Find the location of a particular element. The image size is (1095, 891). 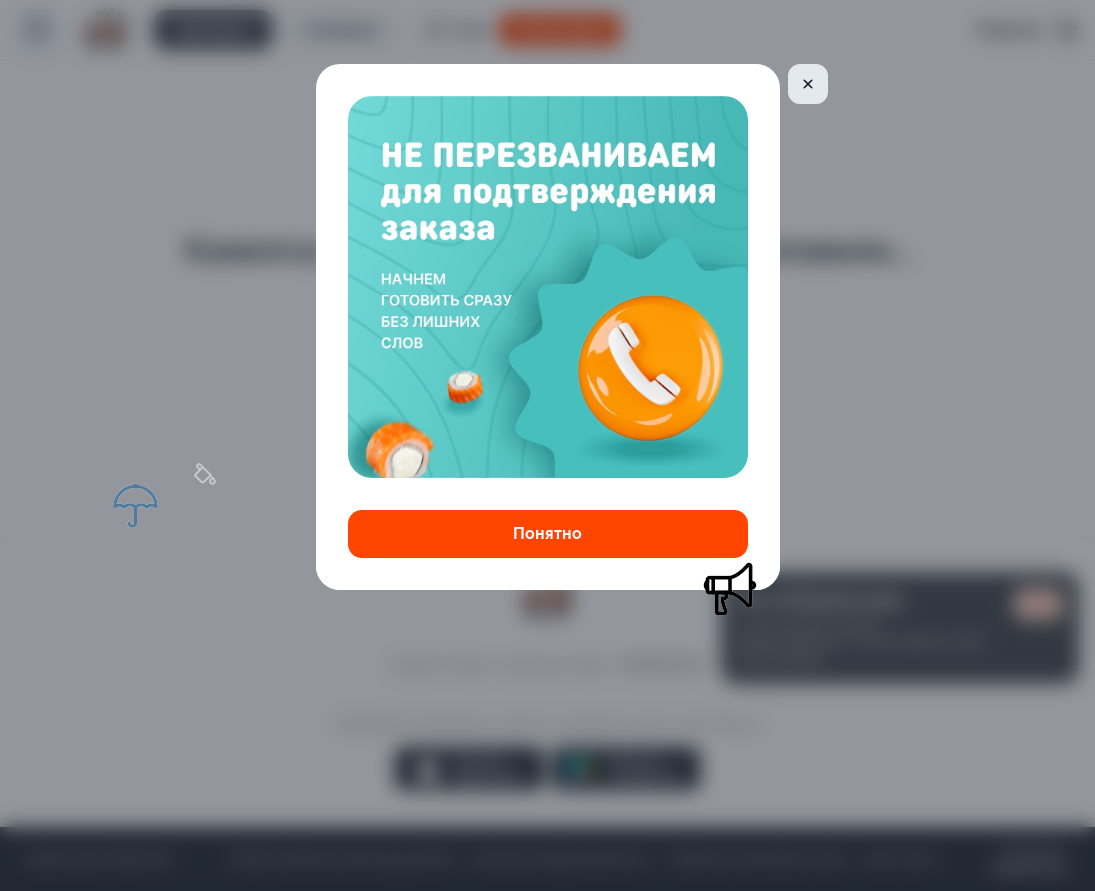

fill an area with color is located at coordinates (205, 474).